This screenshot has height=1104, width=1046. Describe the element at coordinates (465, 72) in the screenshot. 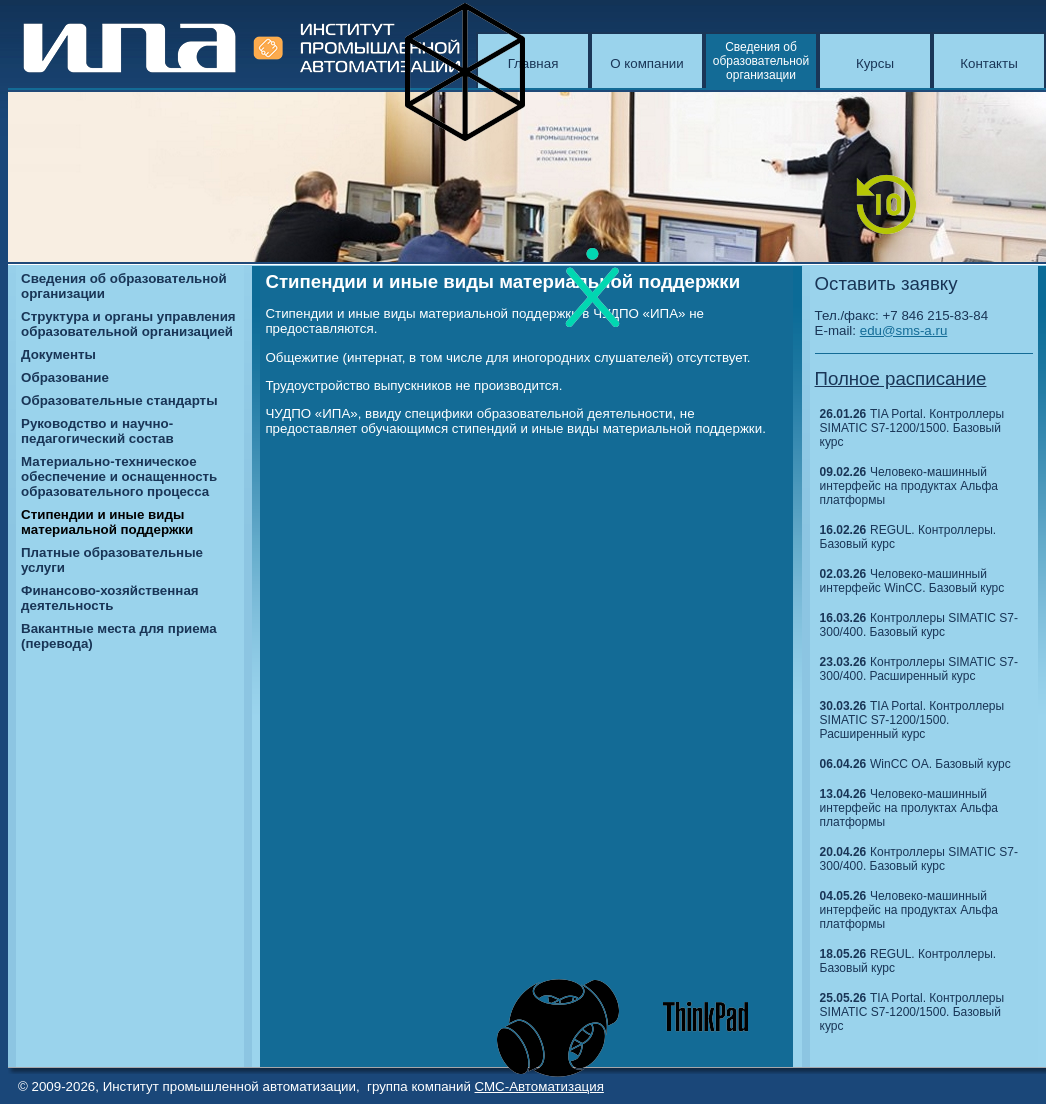

I see `vfairs virtual events platform logo` at that location.